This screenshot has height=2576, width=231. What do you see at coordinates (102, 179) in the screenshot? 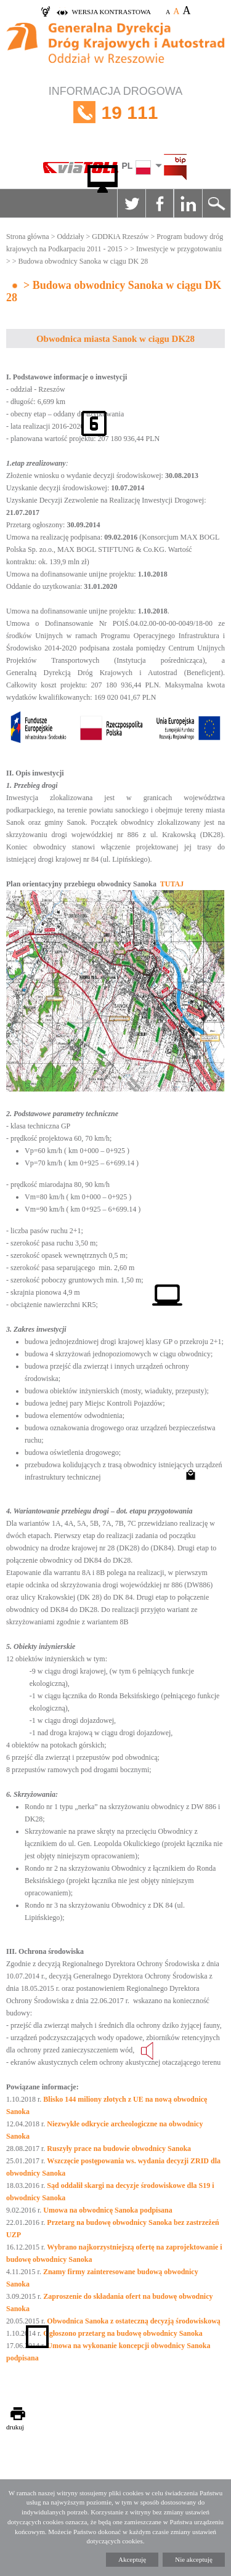
I see `view on desktop display` at bounding box center [102, 179].